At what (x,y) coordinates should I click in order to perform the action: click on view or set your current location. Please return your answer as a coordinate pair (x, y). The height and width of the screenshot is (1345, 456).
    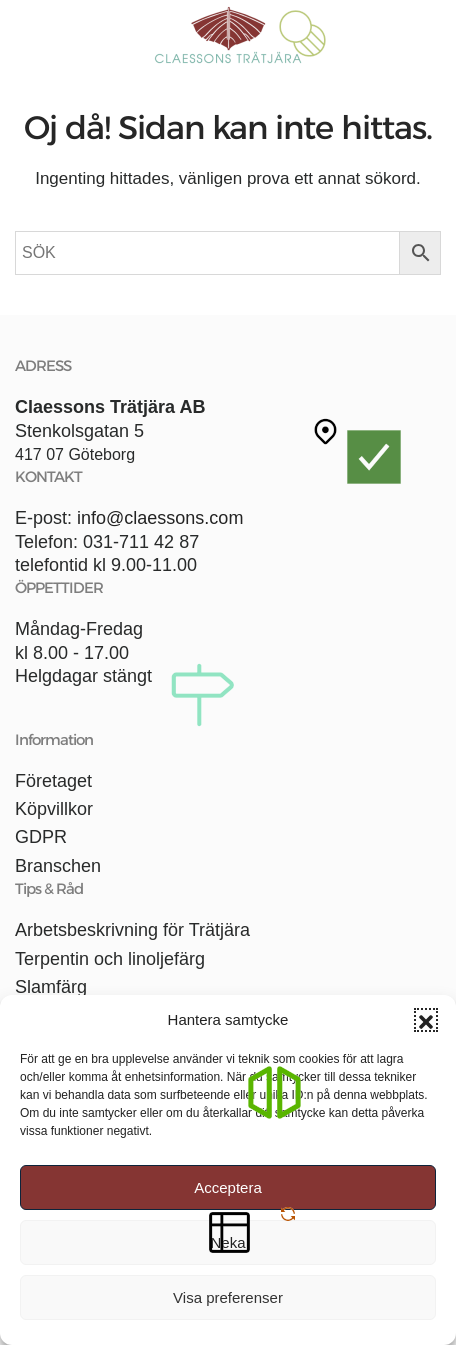
    Looking at the image, I should click on (325, 431).